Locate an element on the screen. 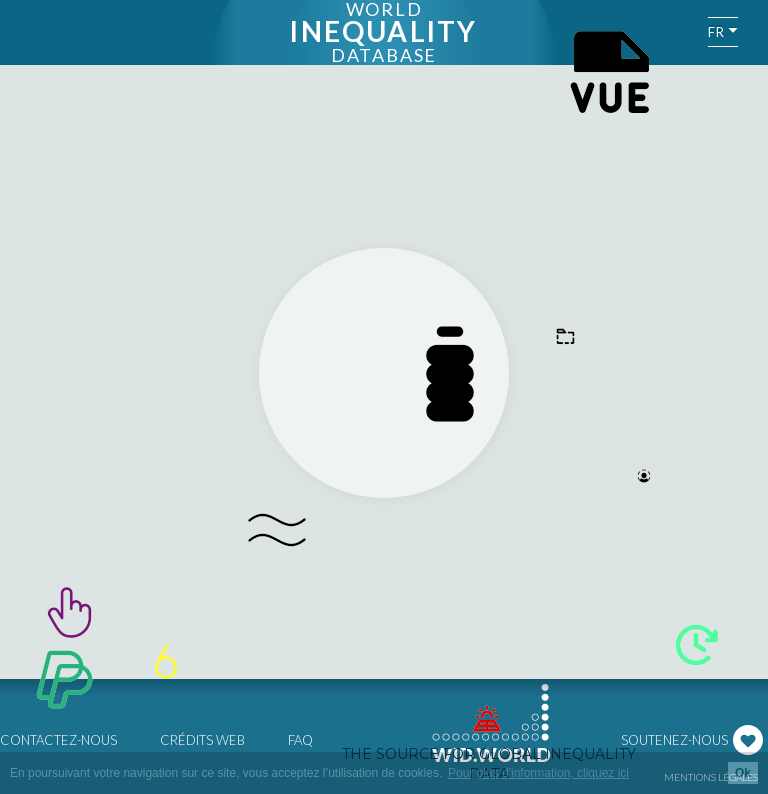  a Vue.js framework file is located at coordinates (611, 75).